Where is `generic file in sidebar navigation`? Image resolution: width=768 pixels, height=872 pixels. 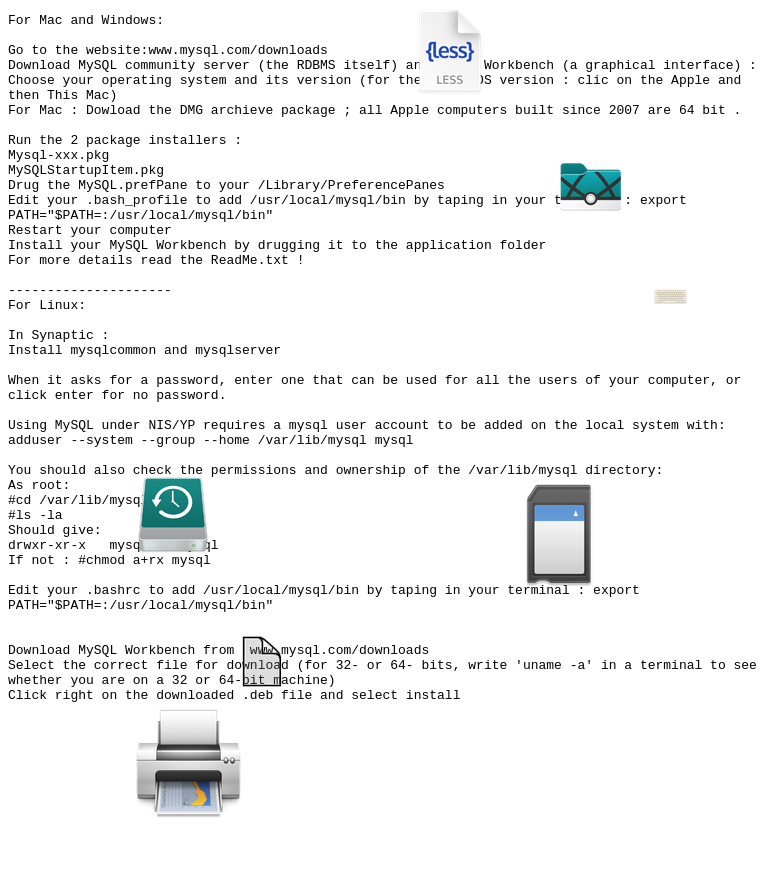
generic file in sidebar navigation is located at coordinates (261, 661).